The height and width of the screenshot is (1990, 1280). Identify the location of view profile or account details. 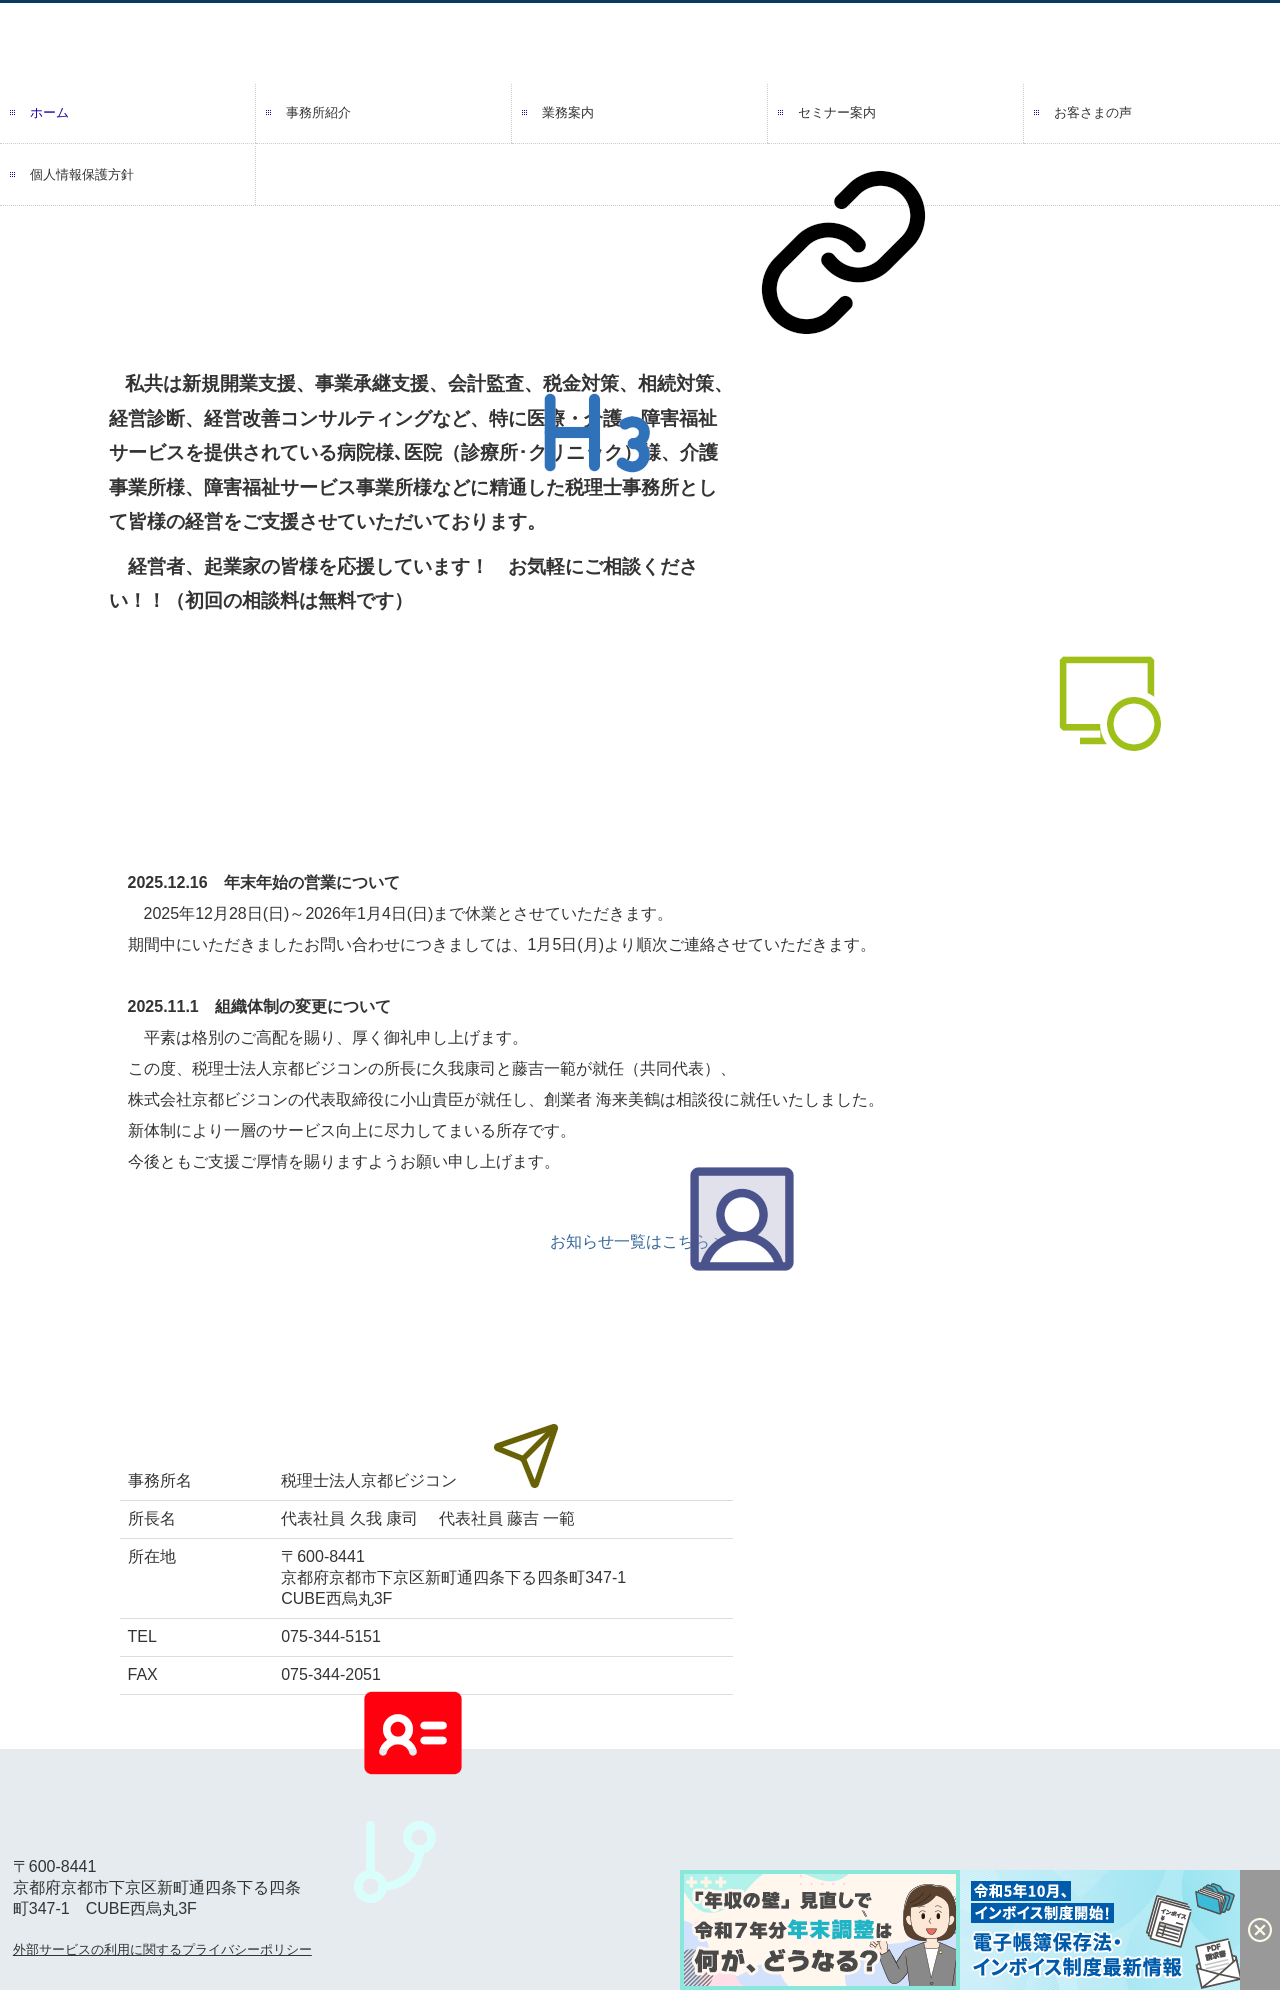
(413, 1733).